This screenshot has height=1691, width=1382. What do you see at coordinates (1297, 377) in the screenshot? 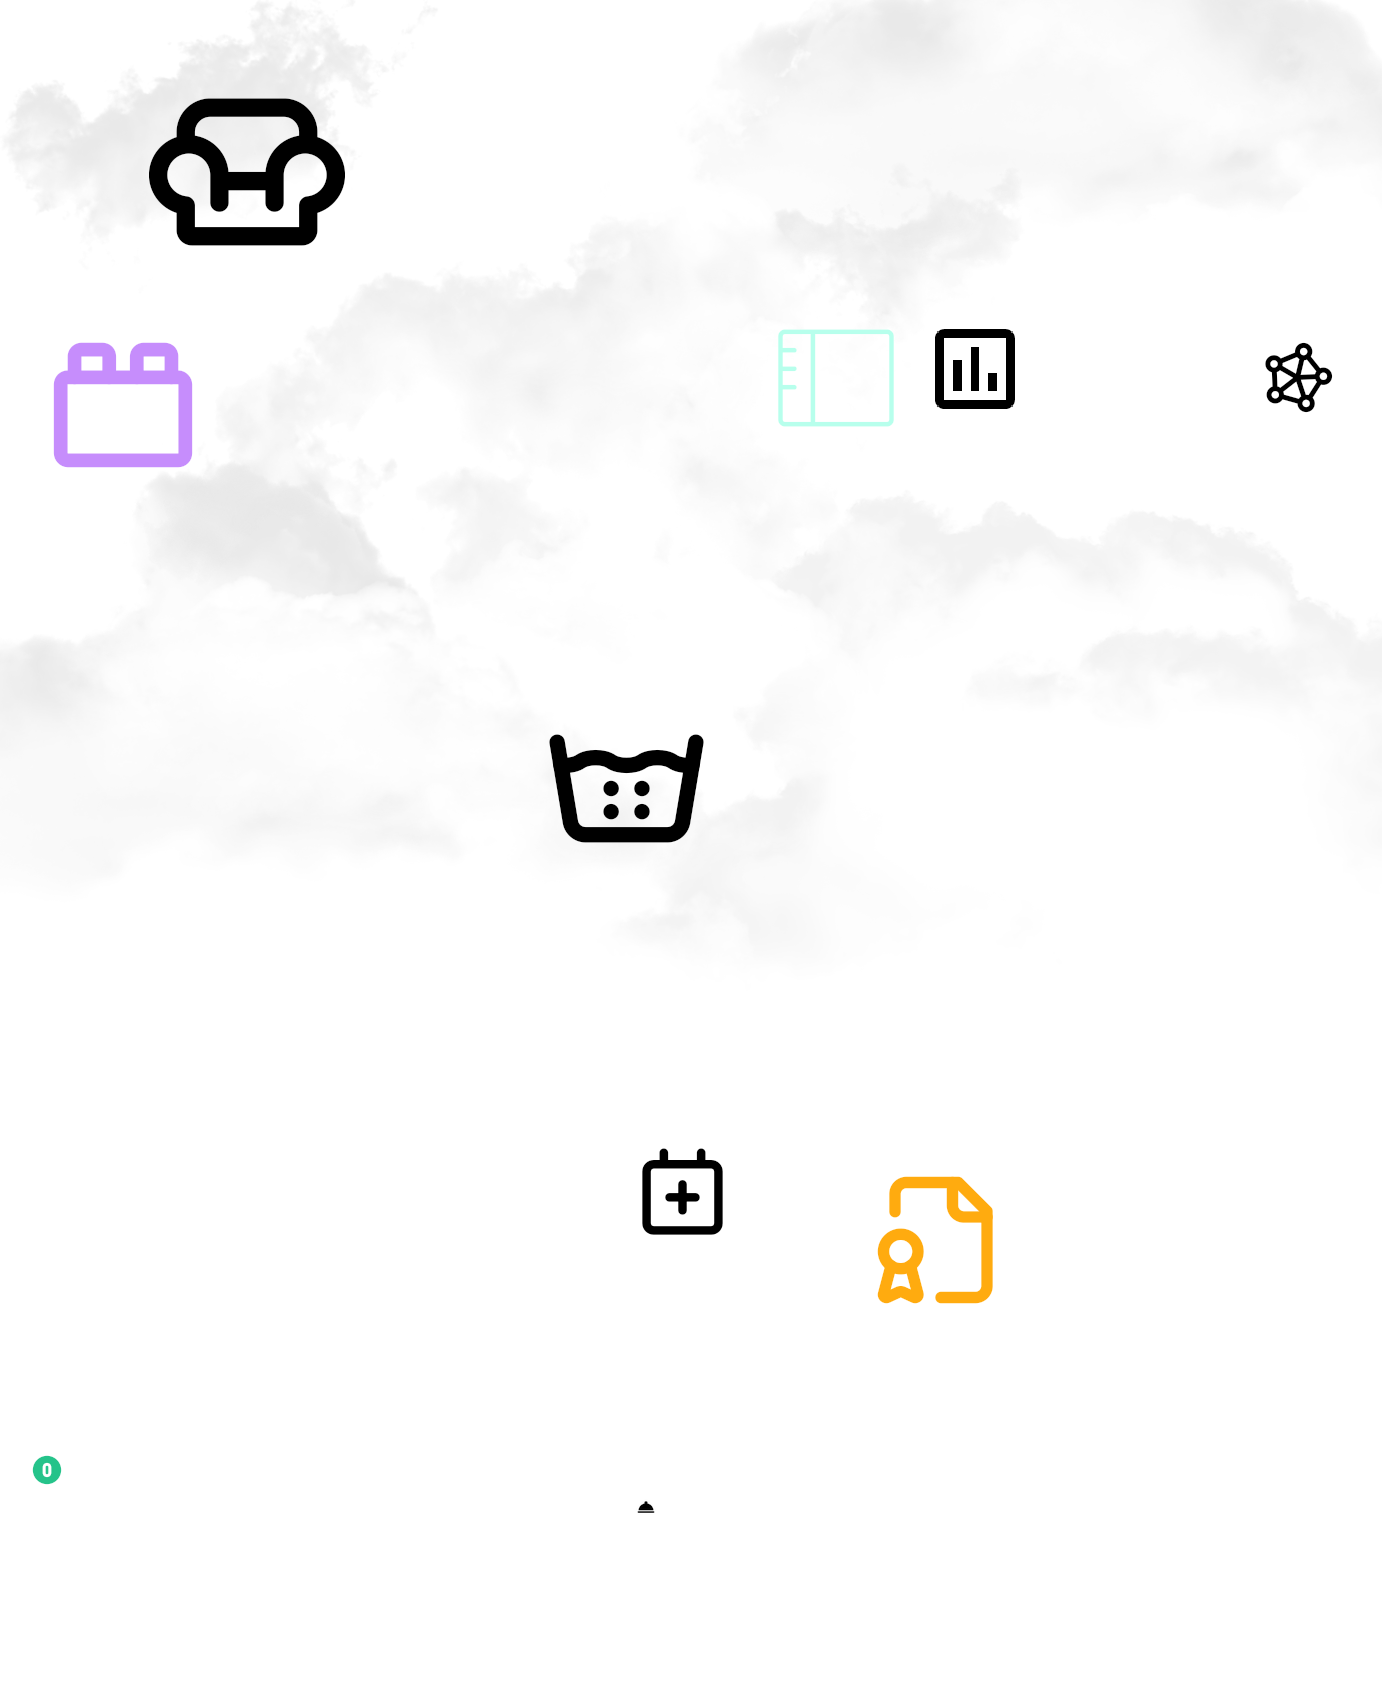
I see `connect to the fediverse network` at bounding box center [1297, 377].